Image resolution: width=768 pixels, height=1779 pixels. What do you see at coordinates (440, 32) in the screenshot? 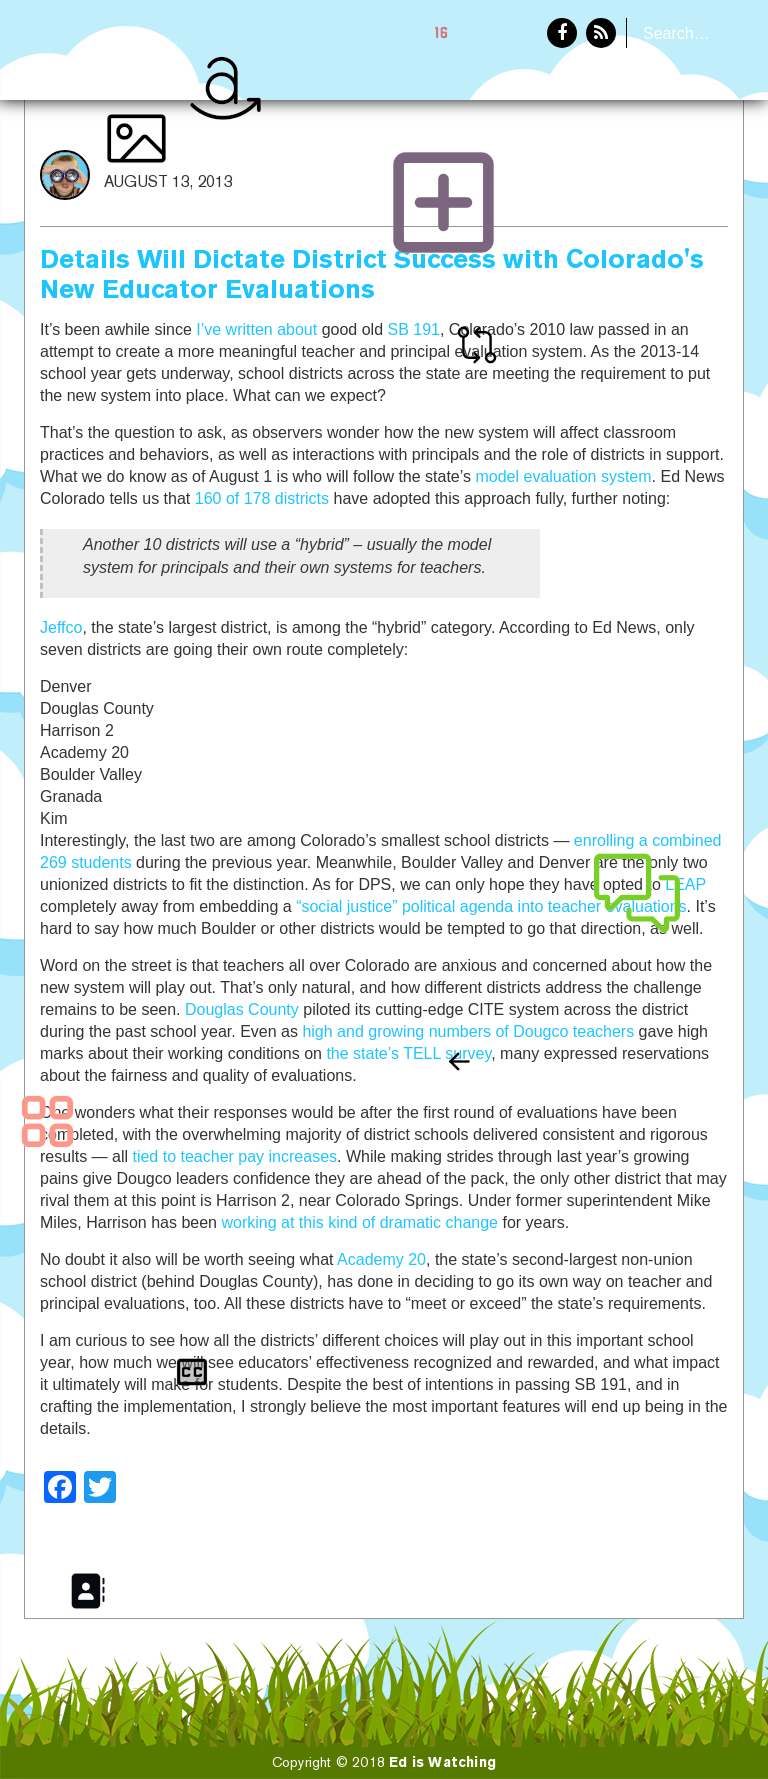
I see `indicates item number 16 in a list or sequence` at bounding box center [440, 32].